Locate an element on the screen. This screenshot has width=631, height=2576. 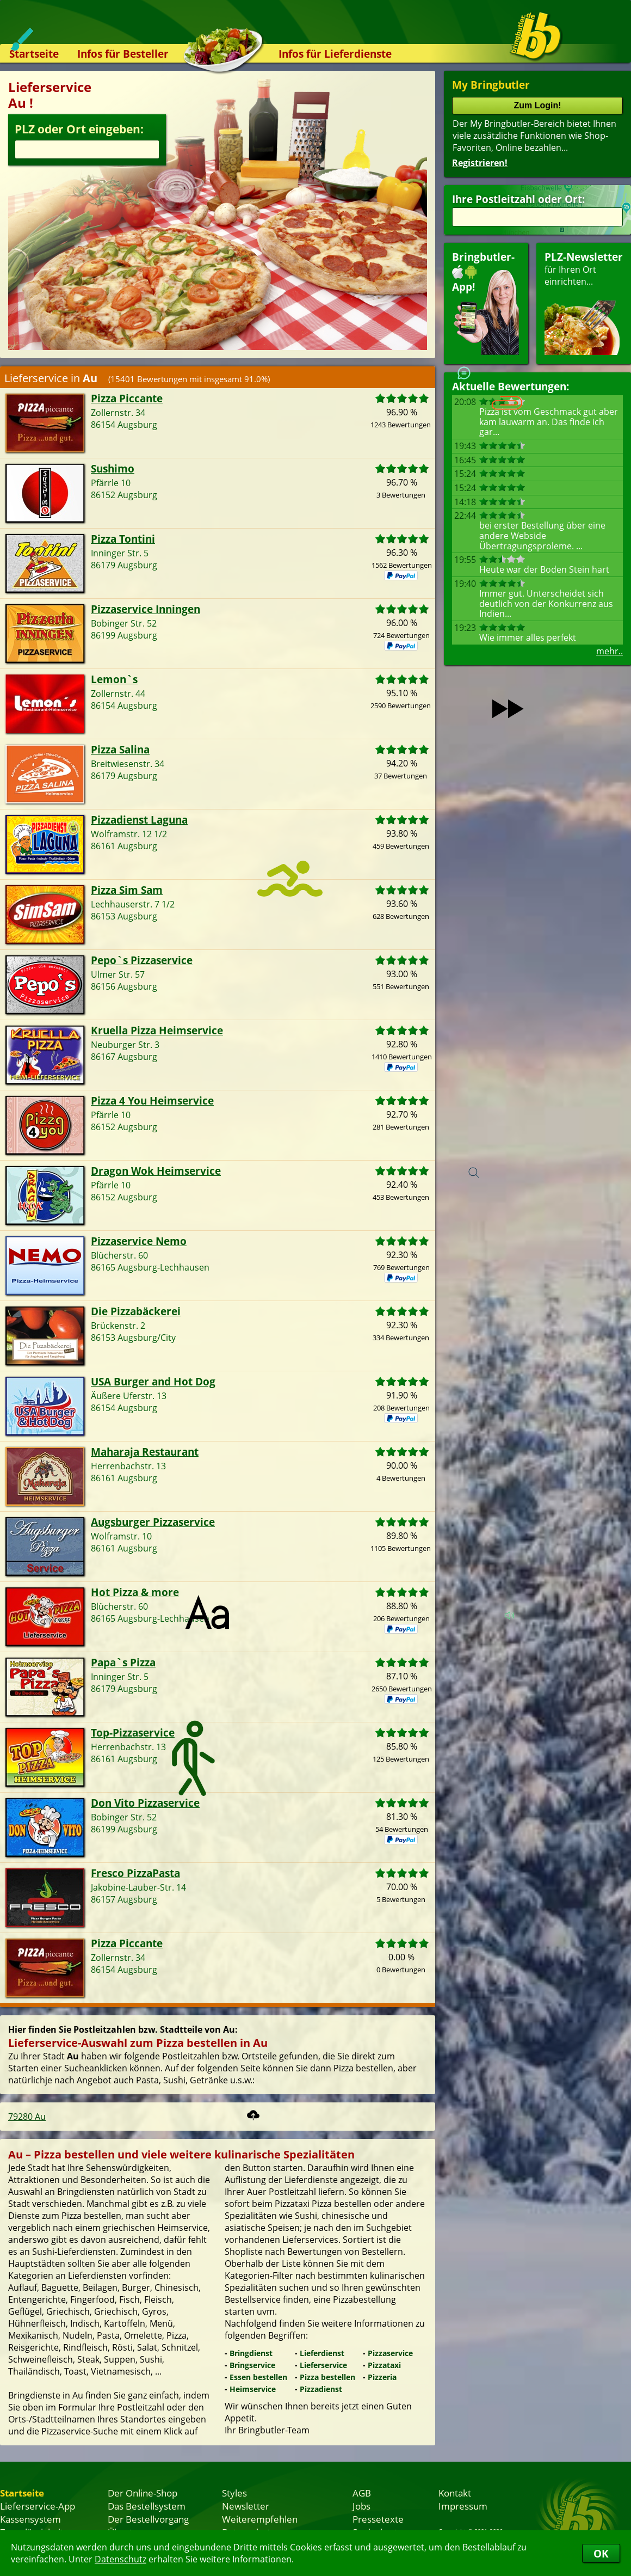
change font or text settings is located at coordinates (207, 1613).